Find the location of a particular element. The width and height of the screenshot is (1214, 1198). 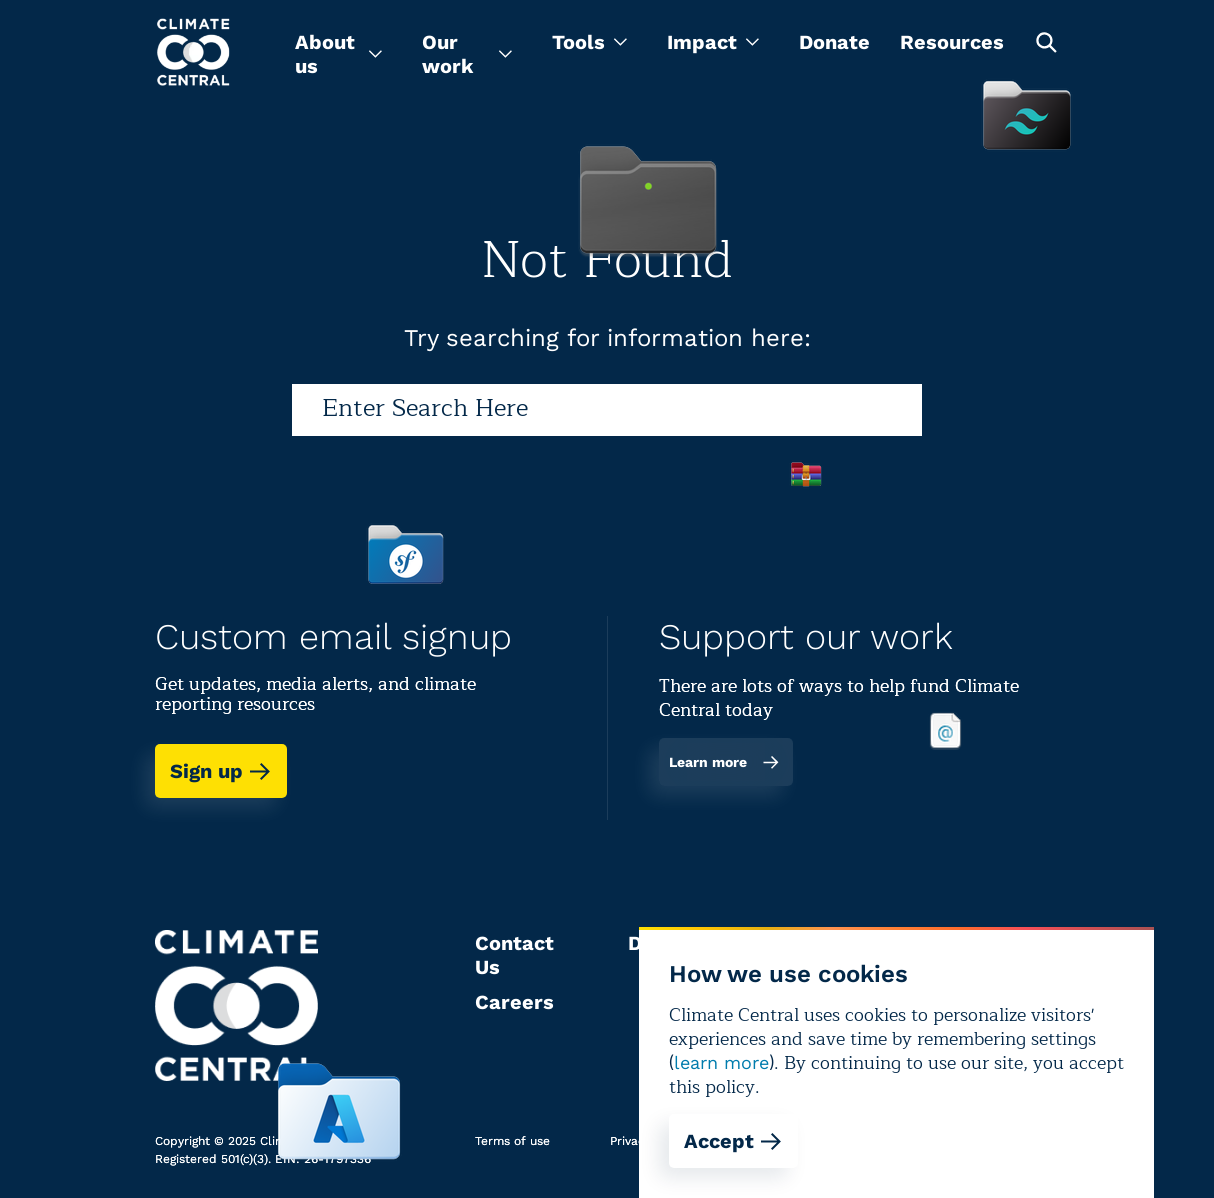

open folder containing WinRAR archives is located at coordinates (806, 475).